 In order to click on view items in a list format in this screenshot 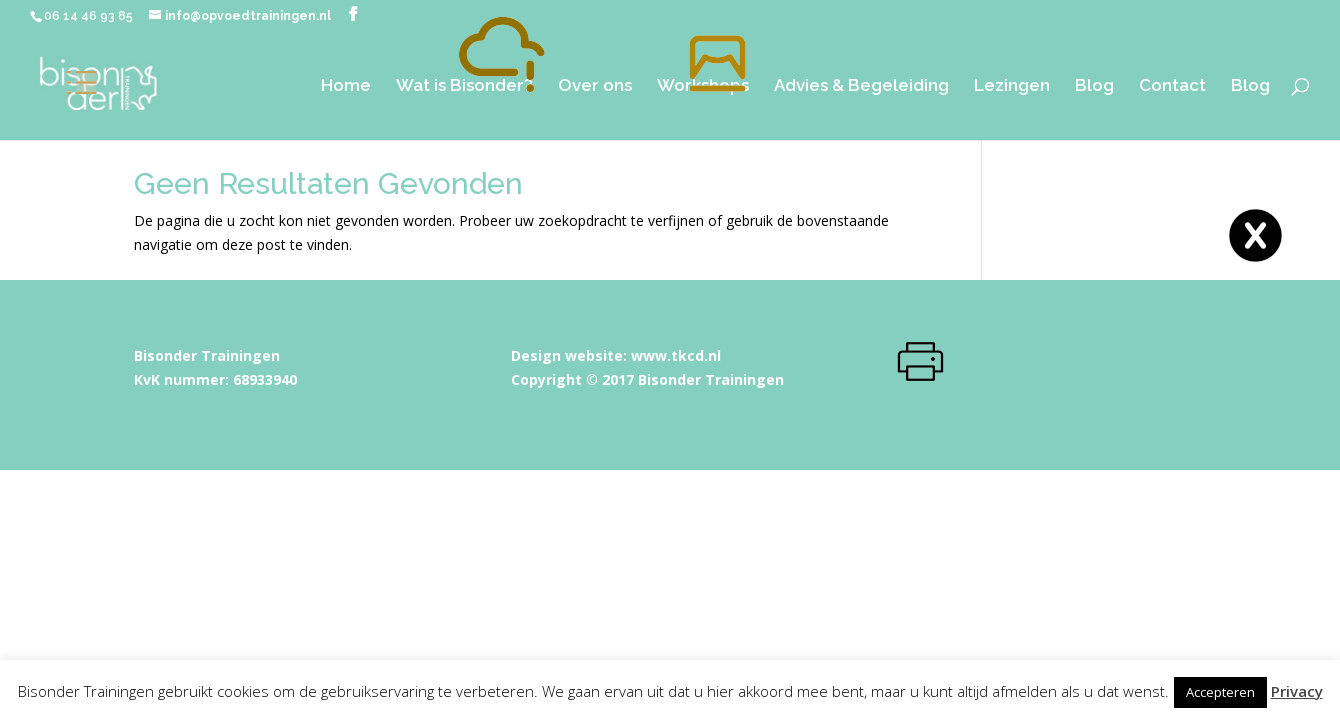, I will do `click(81, 82)`.